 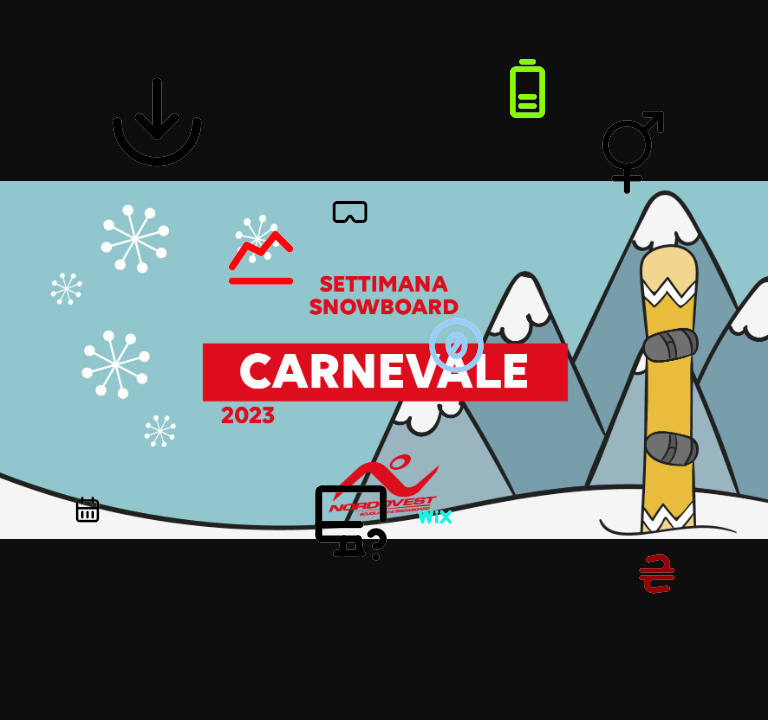 What do you see at coordinates (527, 88) in the screenshot?
I see `indicates medium battery level` at bounding box center [527, 88].